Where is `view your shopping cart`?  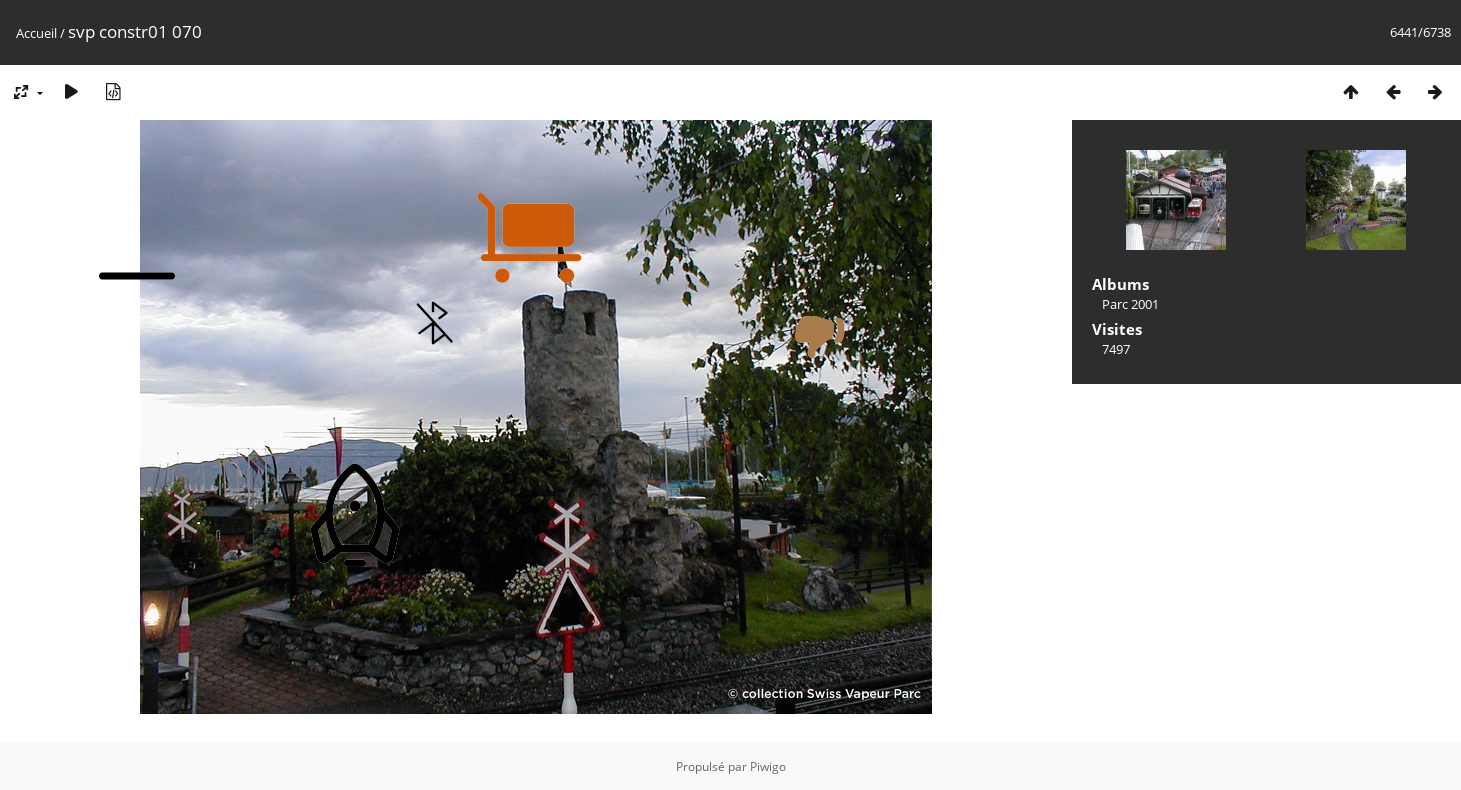 view your shopping cart is located at coordinates (527, 232).